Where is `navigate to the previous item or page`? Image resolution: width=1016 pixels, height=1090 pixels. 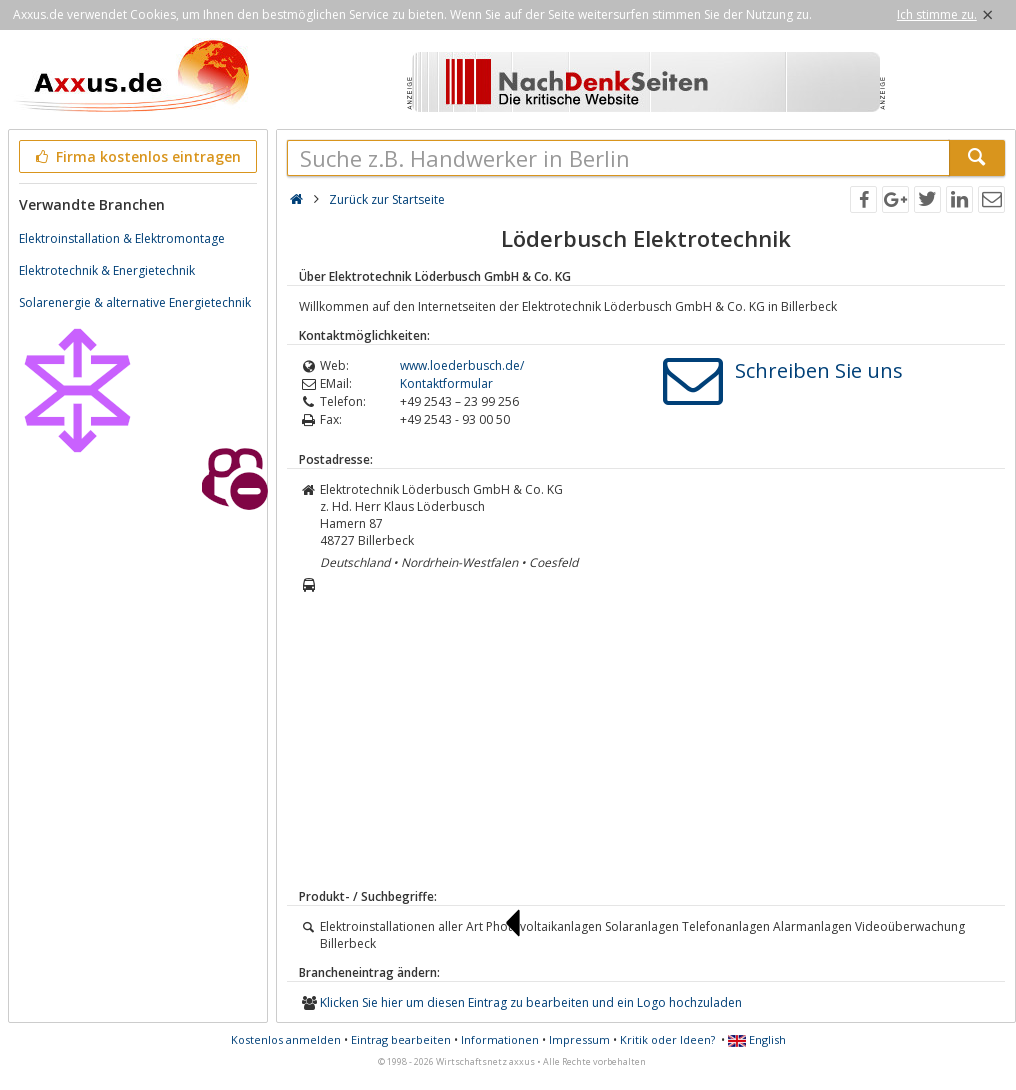
navigate to the previous item or page is located at coordinates (513, 923).